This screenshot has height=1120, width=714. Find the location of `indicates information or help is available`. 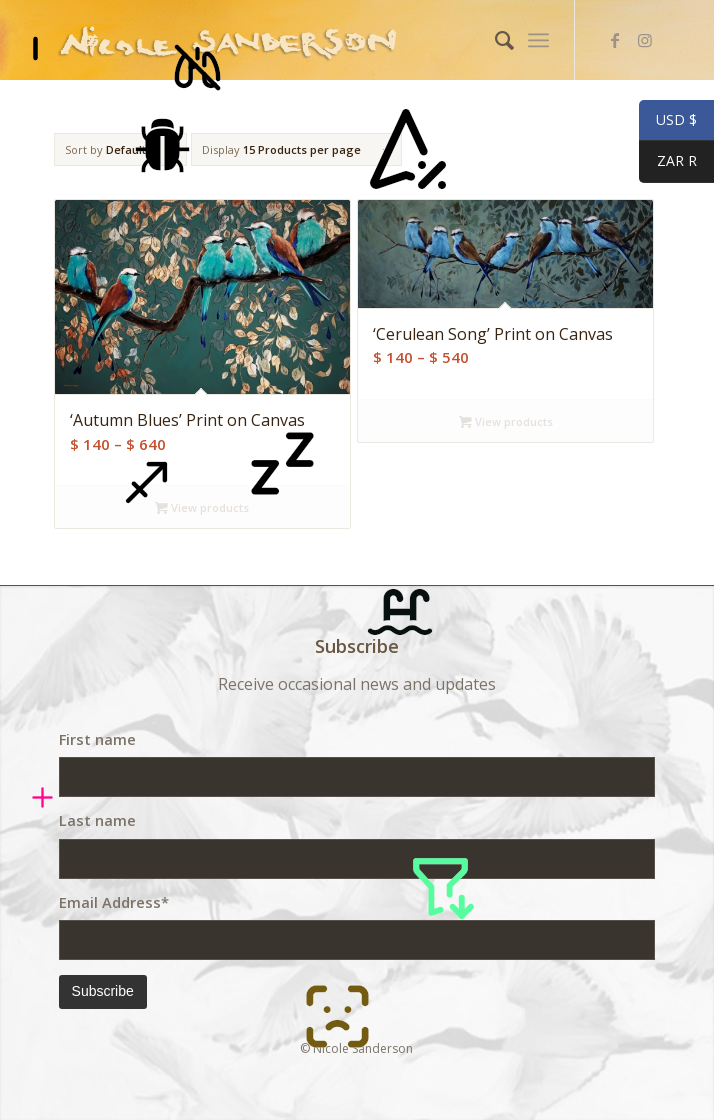

indicates information or help is available is located at coordinates (35, 48).